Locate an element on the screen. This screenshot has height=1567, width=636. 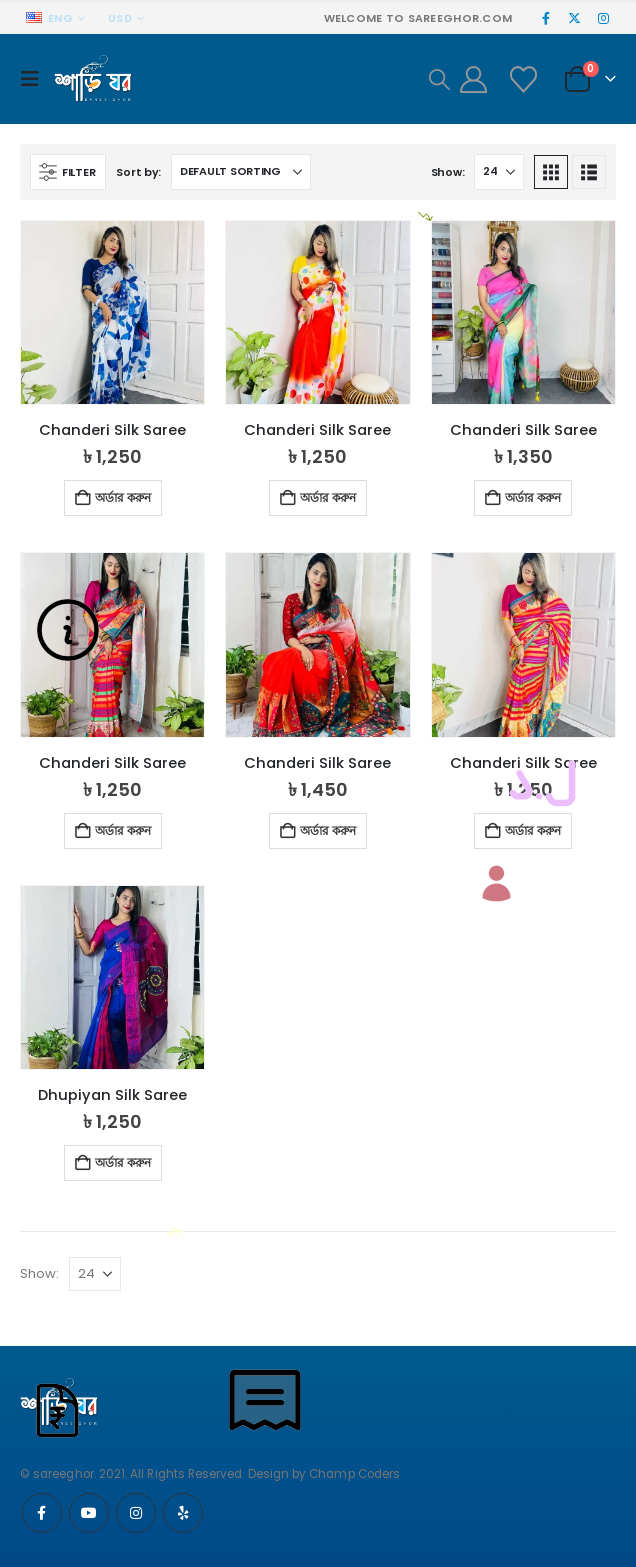
view rupee payment document is located at coordinates (57, 1410).